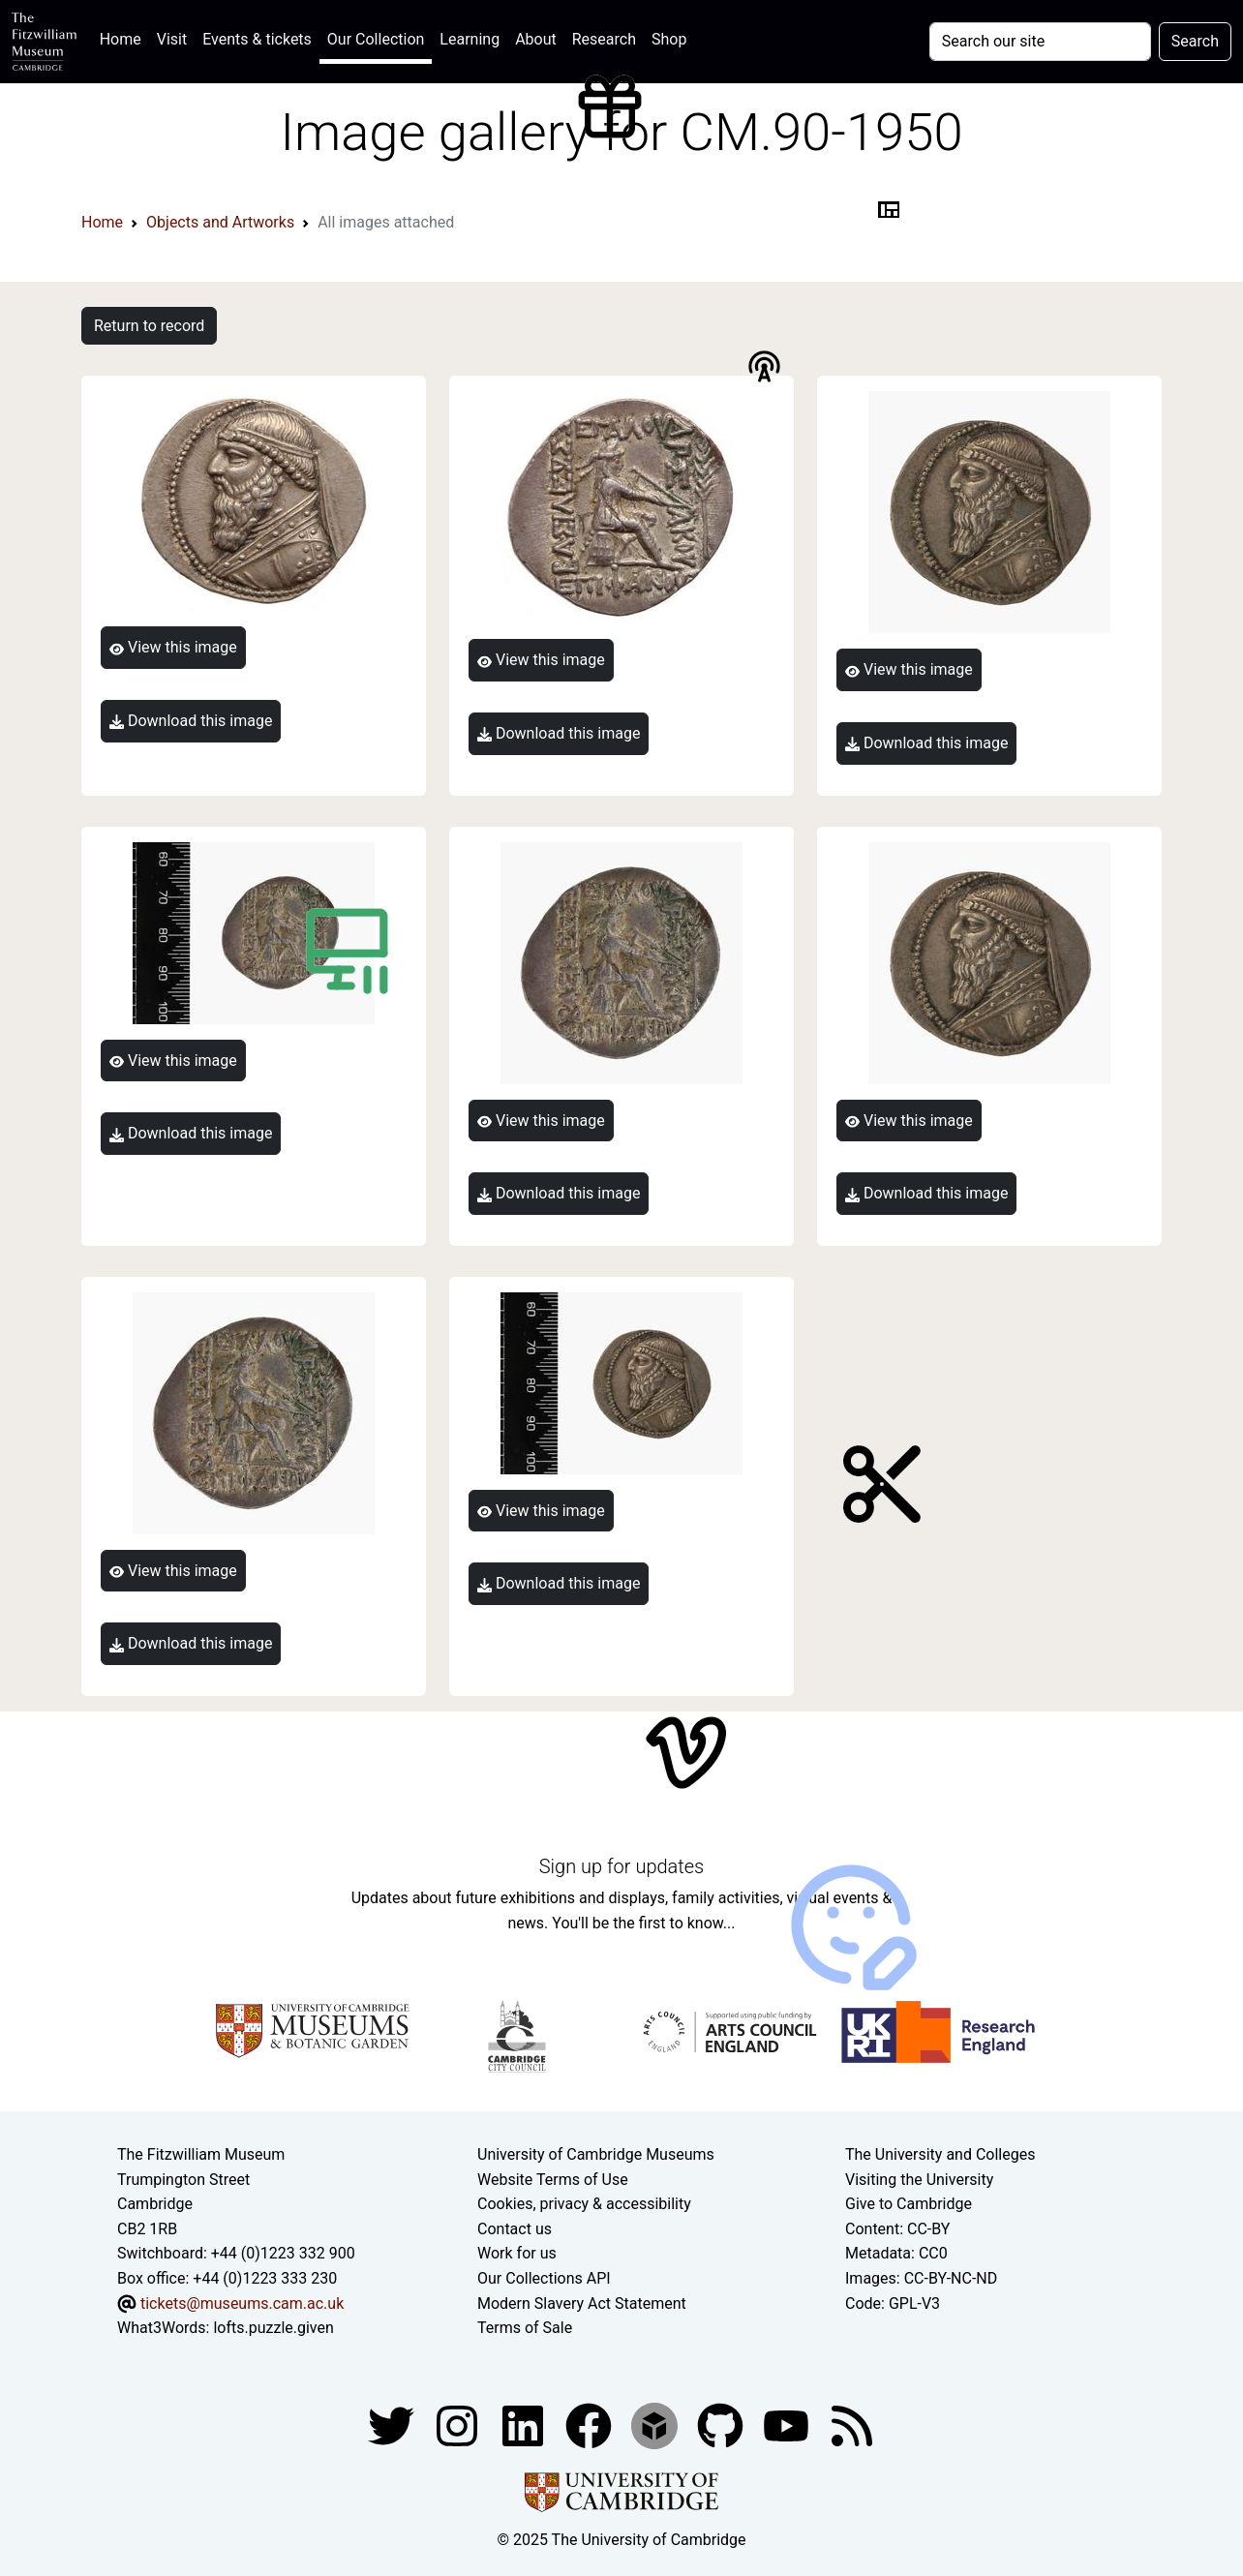  Describe the element at coordinates (764, 366) in the screenshot. I see `access broadcast or transmission settings` at that location.